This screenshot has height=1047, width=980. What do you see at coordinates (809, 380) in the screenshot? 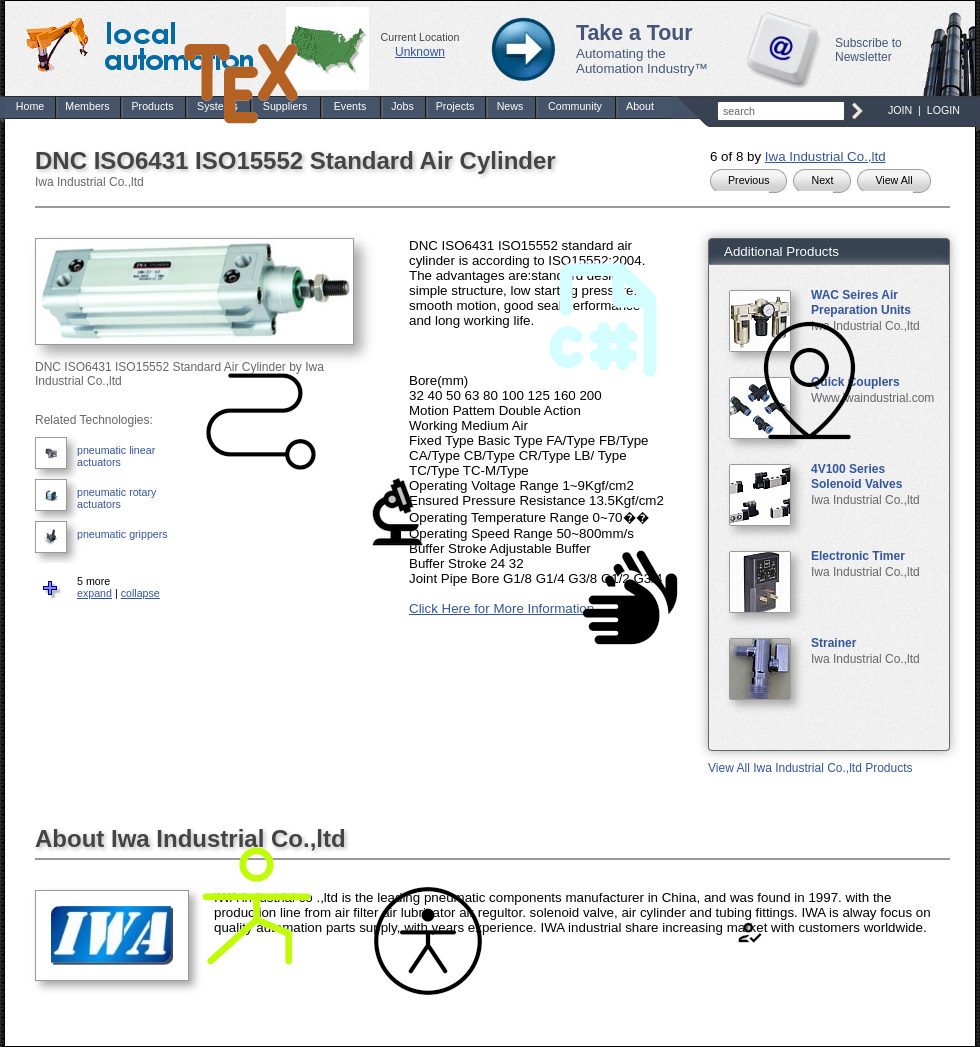
I see `view location on map` at bounding box center [809, 380].